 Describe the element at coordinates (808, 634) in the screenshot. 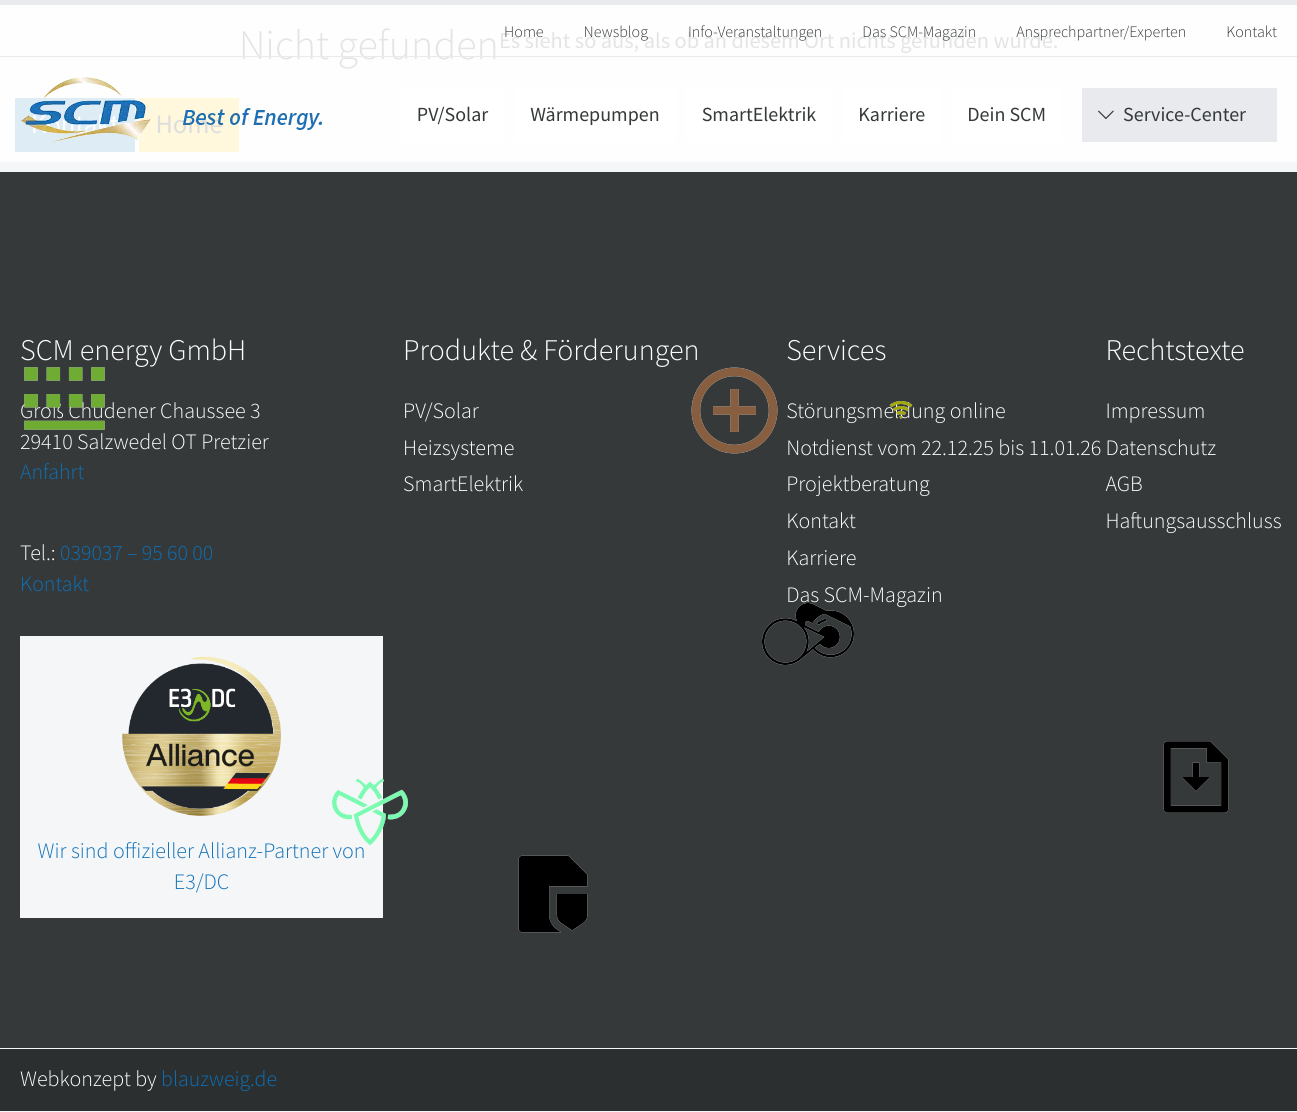

I see `open the Crew United platform` at that location.